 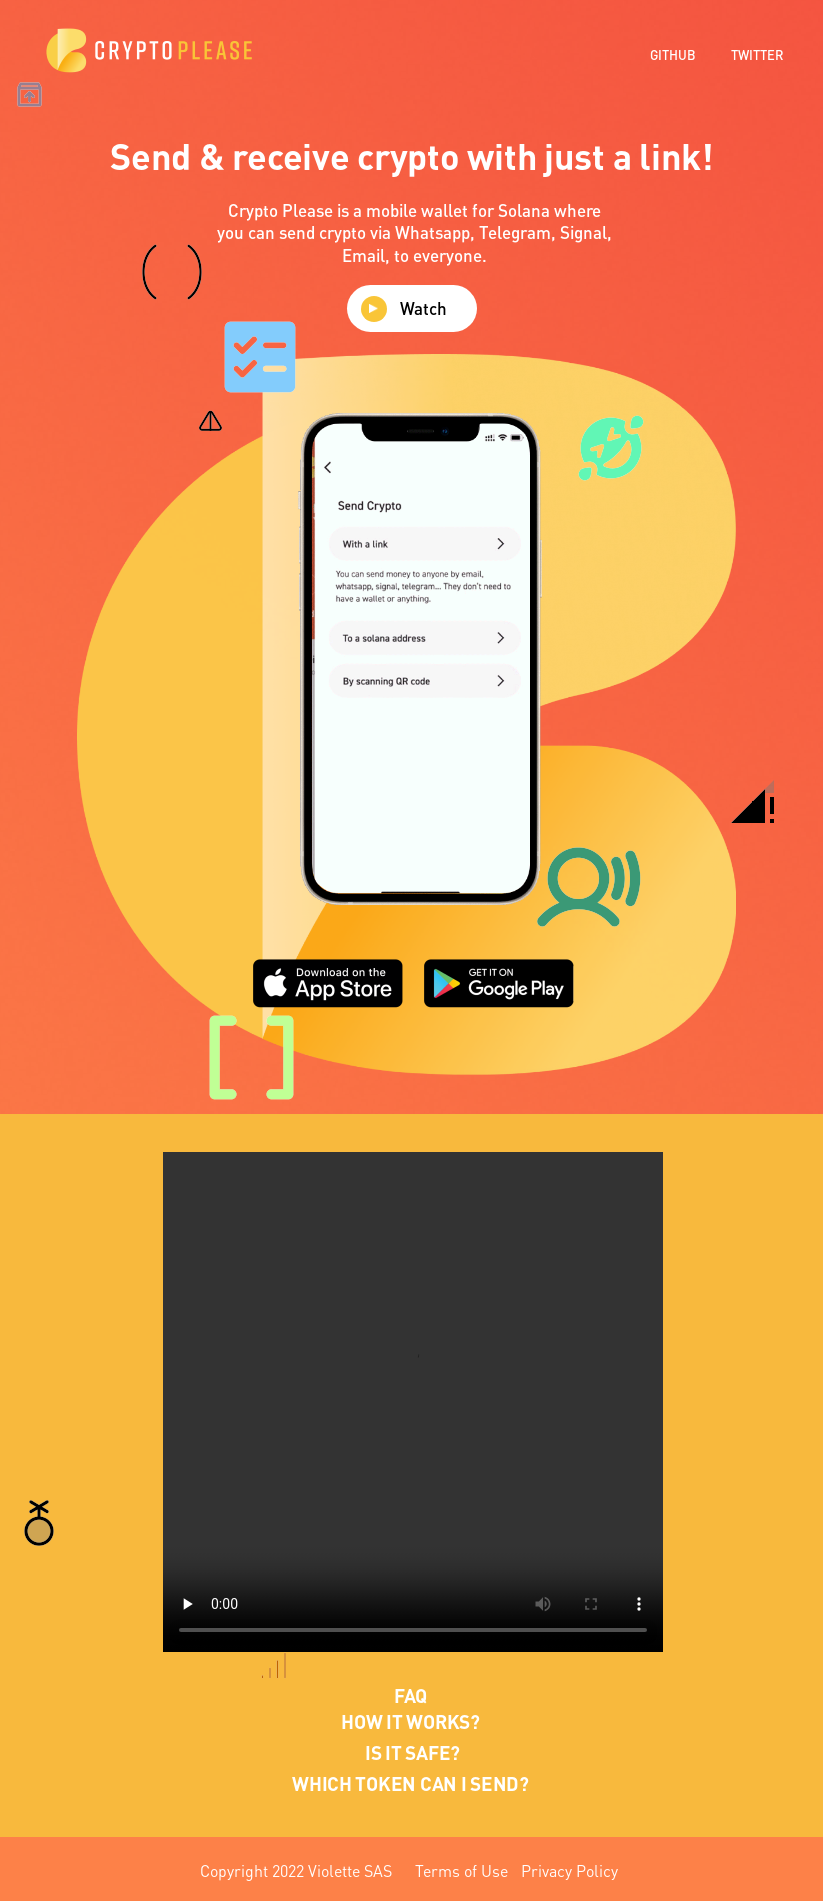 What do you see at coordinates (29, 94) in the screenshot?
I see `upload or export a package` at bounding box center [29, 94].